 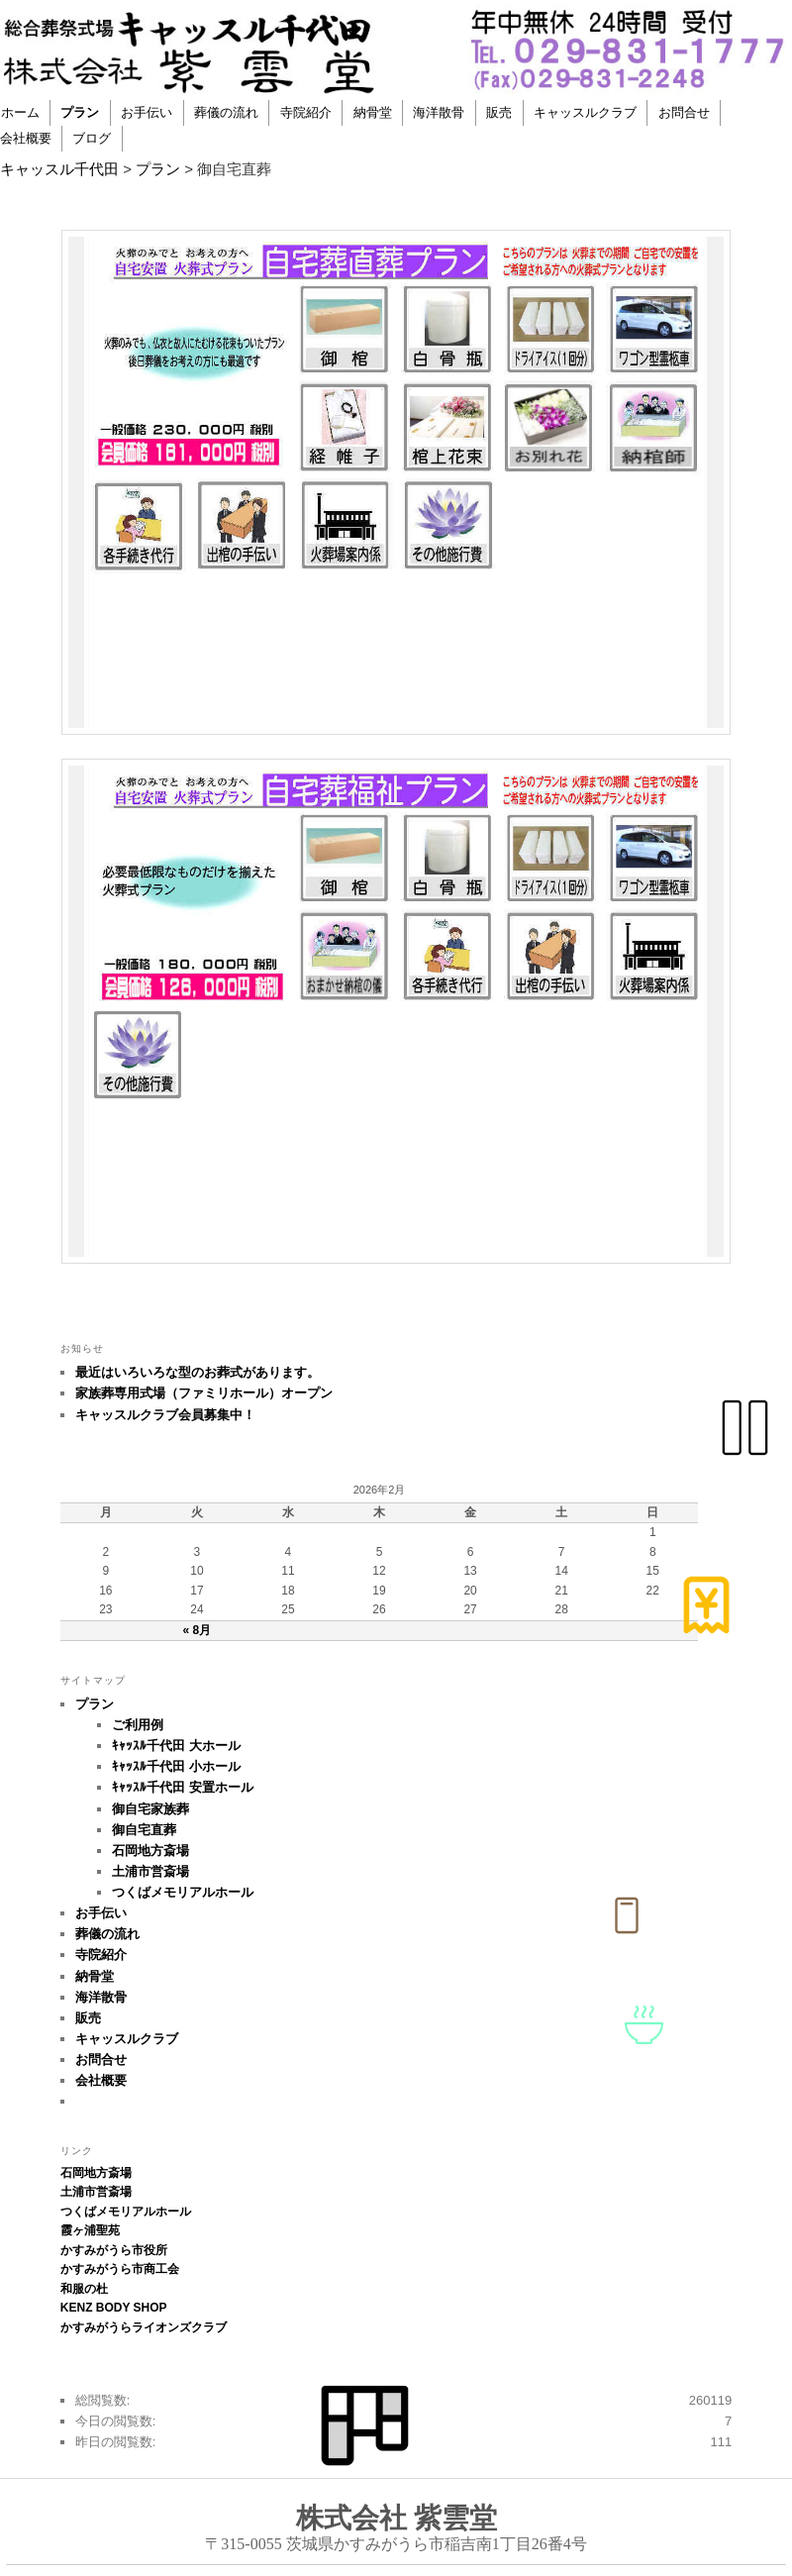 What do you see at coordinates (644, 2024) in the screenshot?
I see `view food or dining options` at bounding box center [644, 2024].